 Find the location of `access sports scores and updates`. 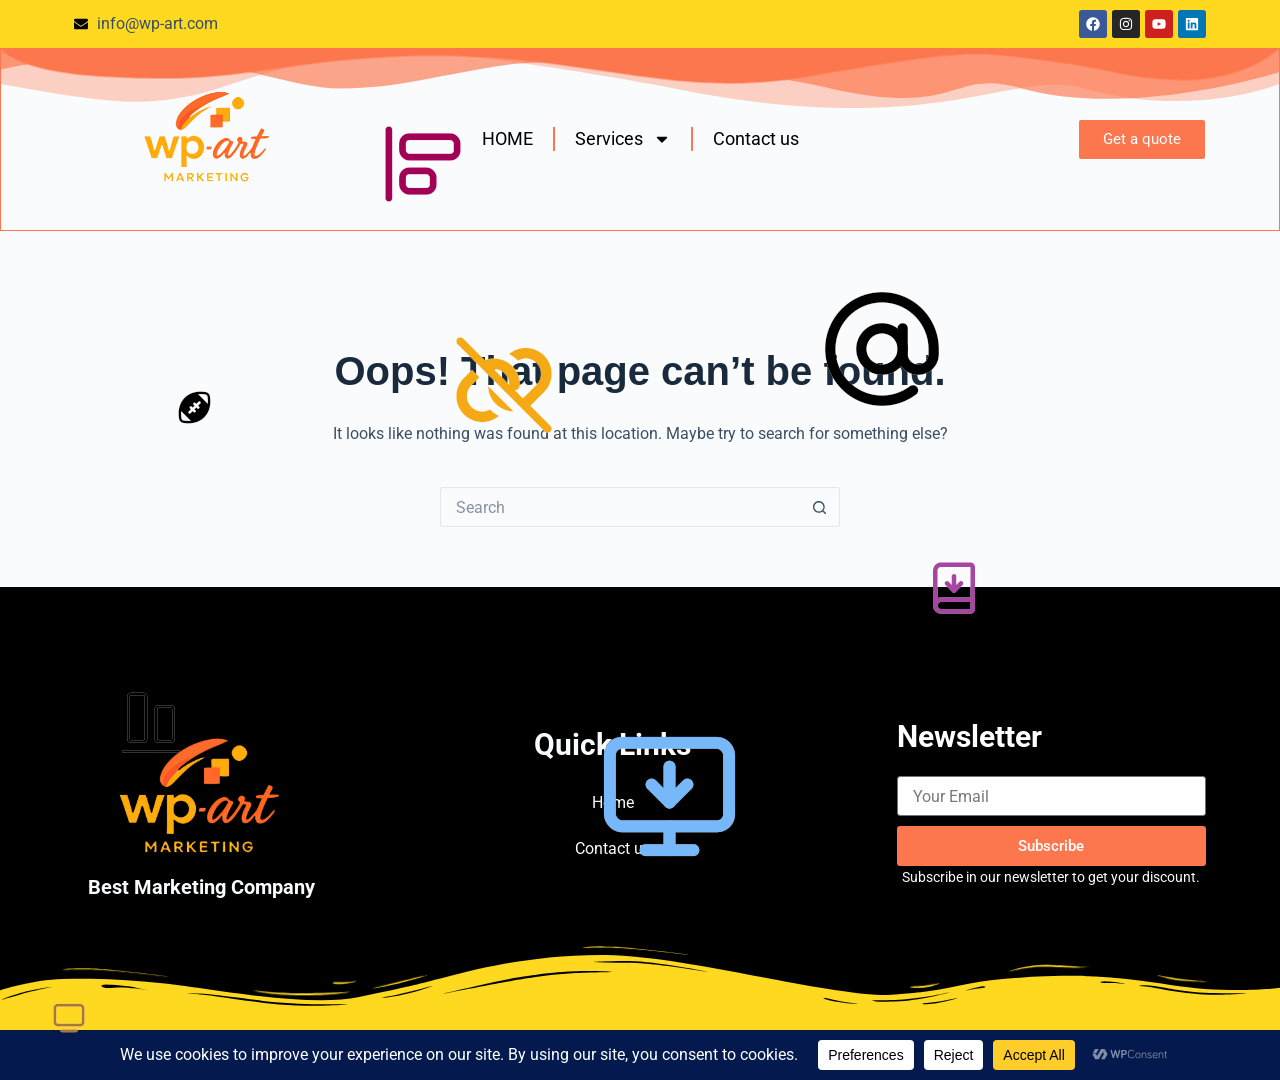

access sports scores and updates is located at coordinates (194, 407).